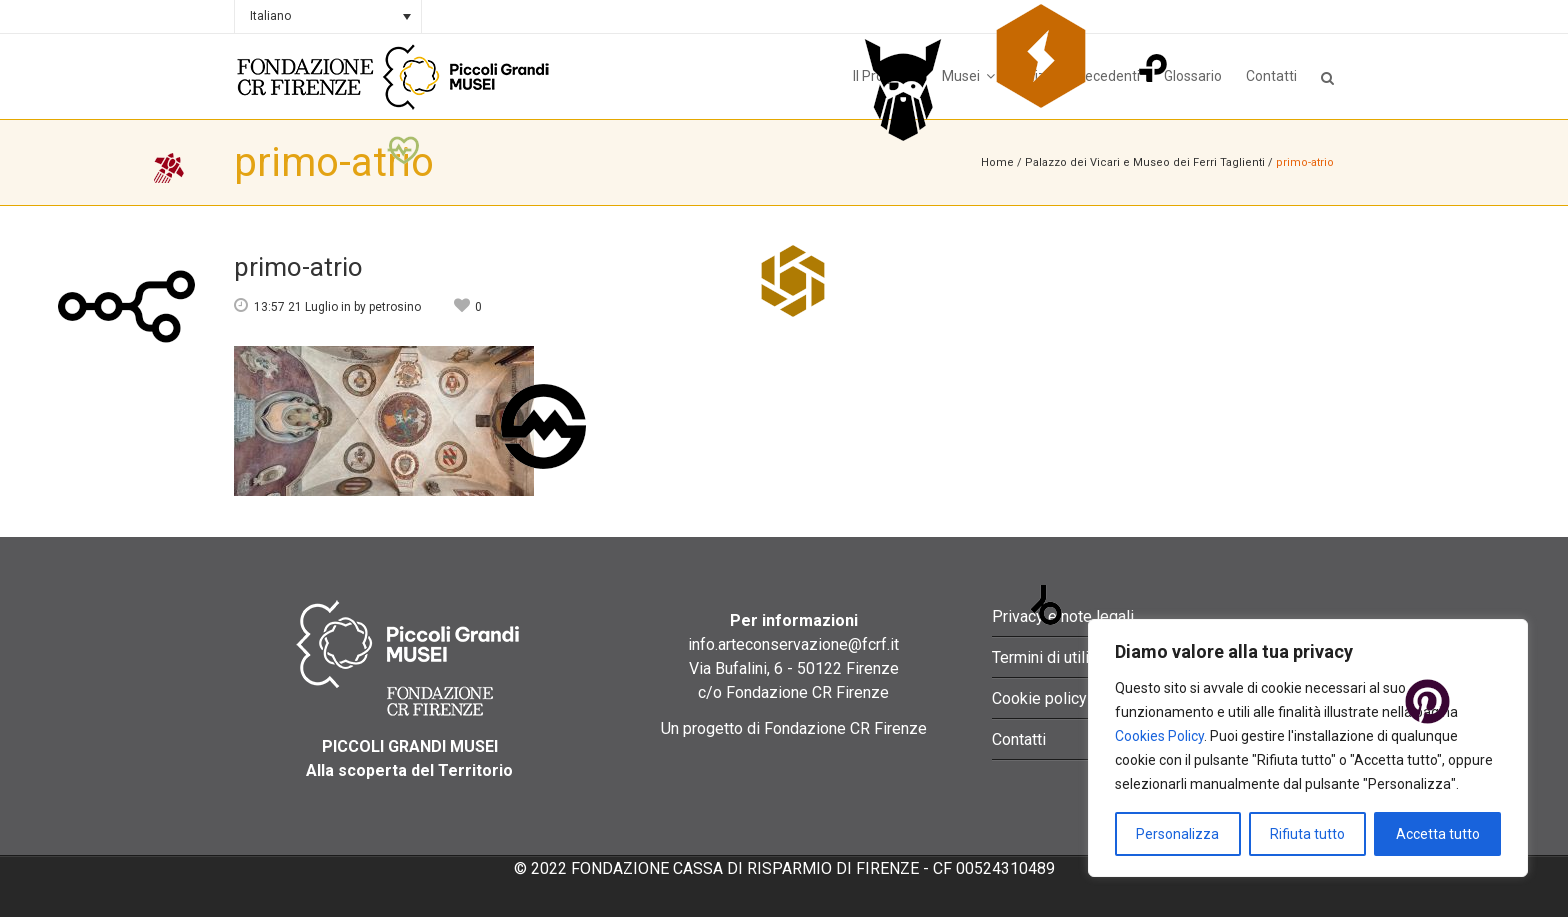  What do you see at coordinates (543, 426) in the screenshot?
I see `shanghai metro official app or website` at bounding box center [543, 426].